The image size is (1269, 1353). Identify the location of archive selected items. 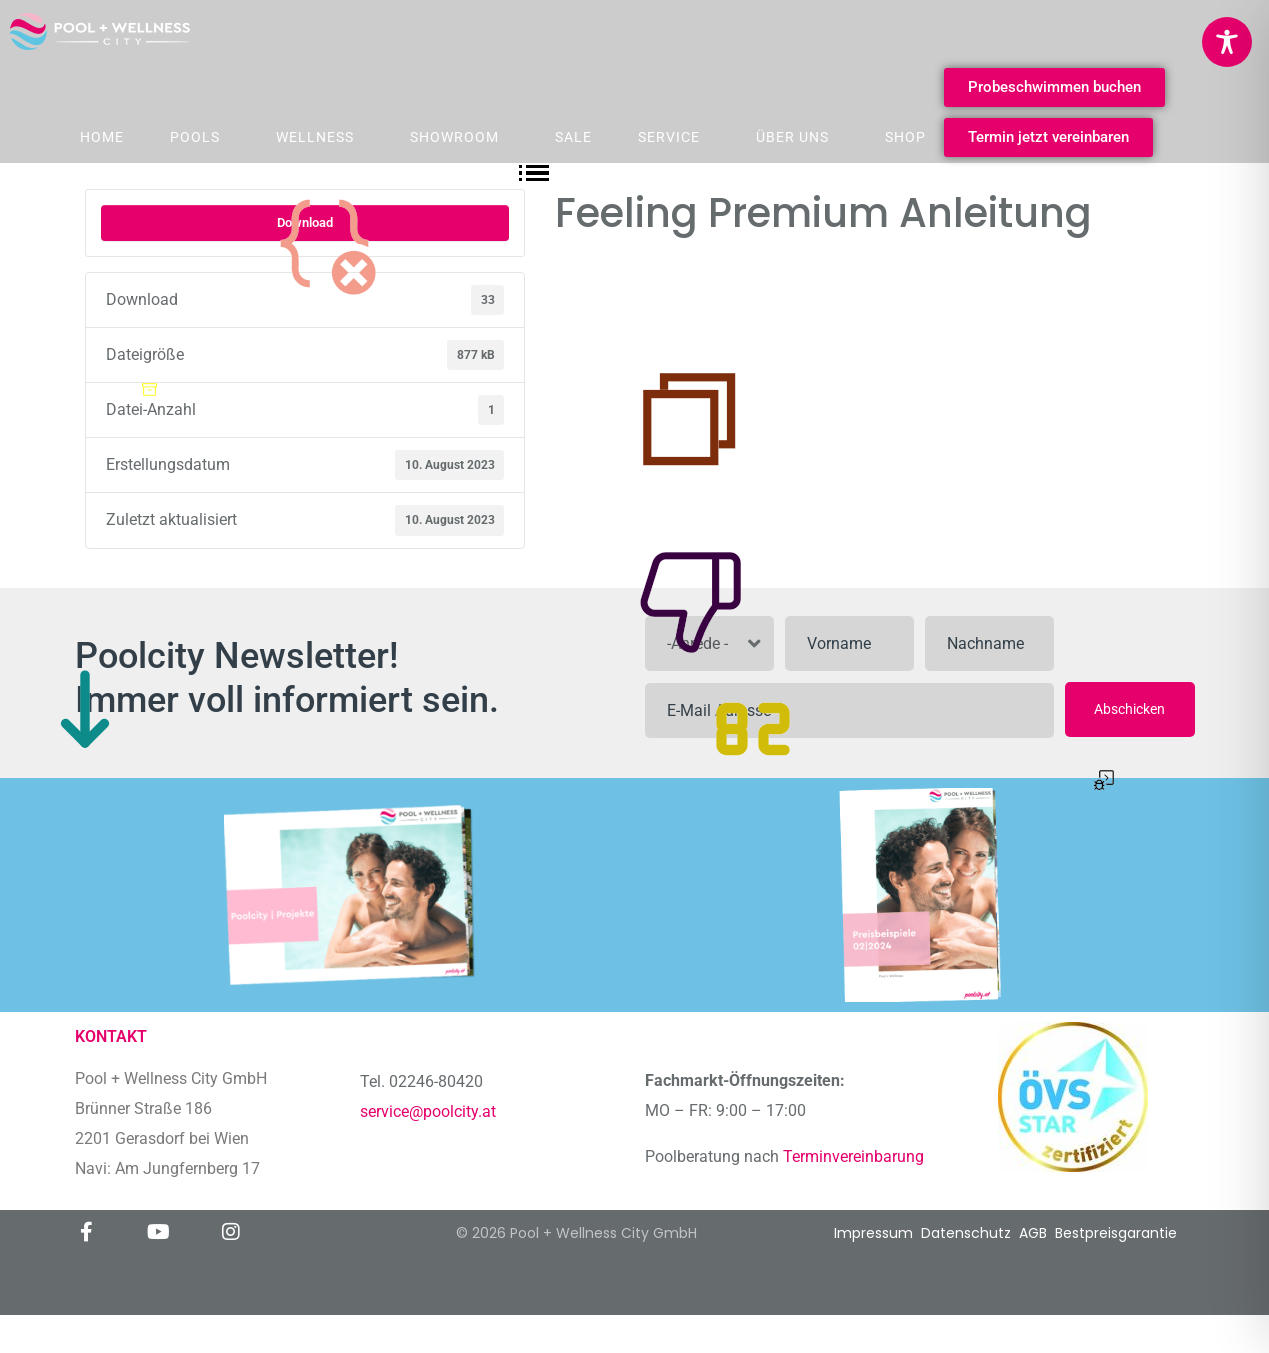
(149, 389).